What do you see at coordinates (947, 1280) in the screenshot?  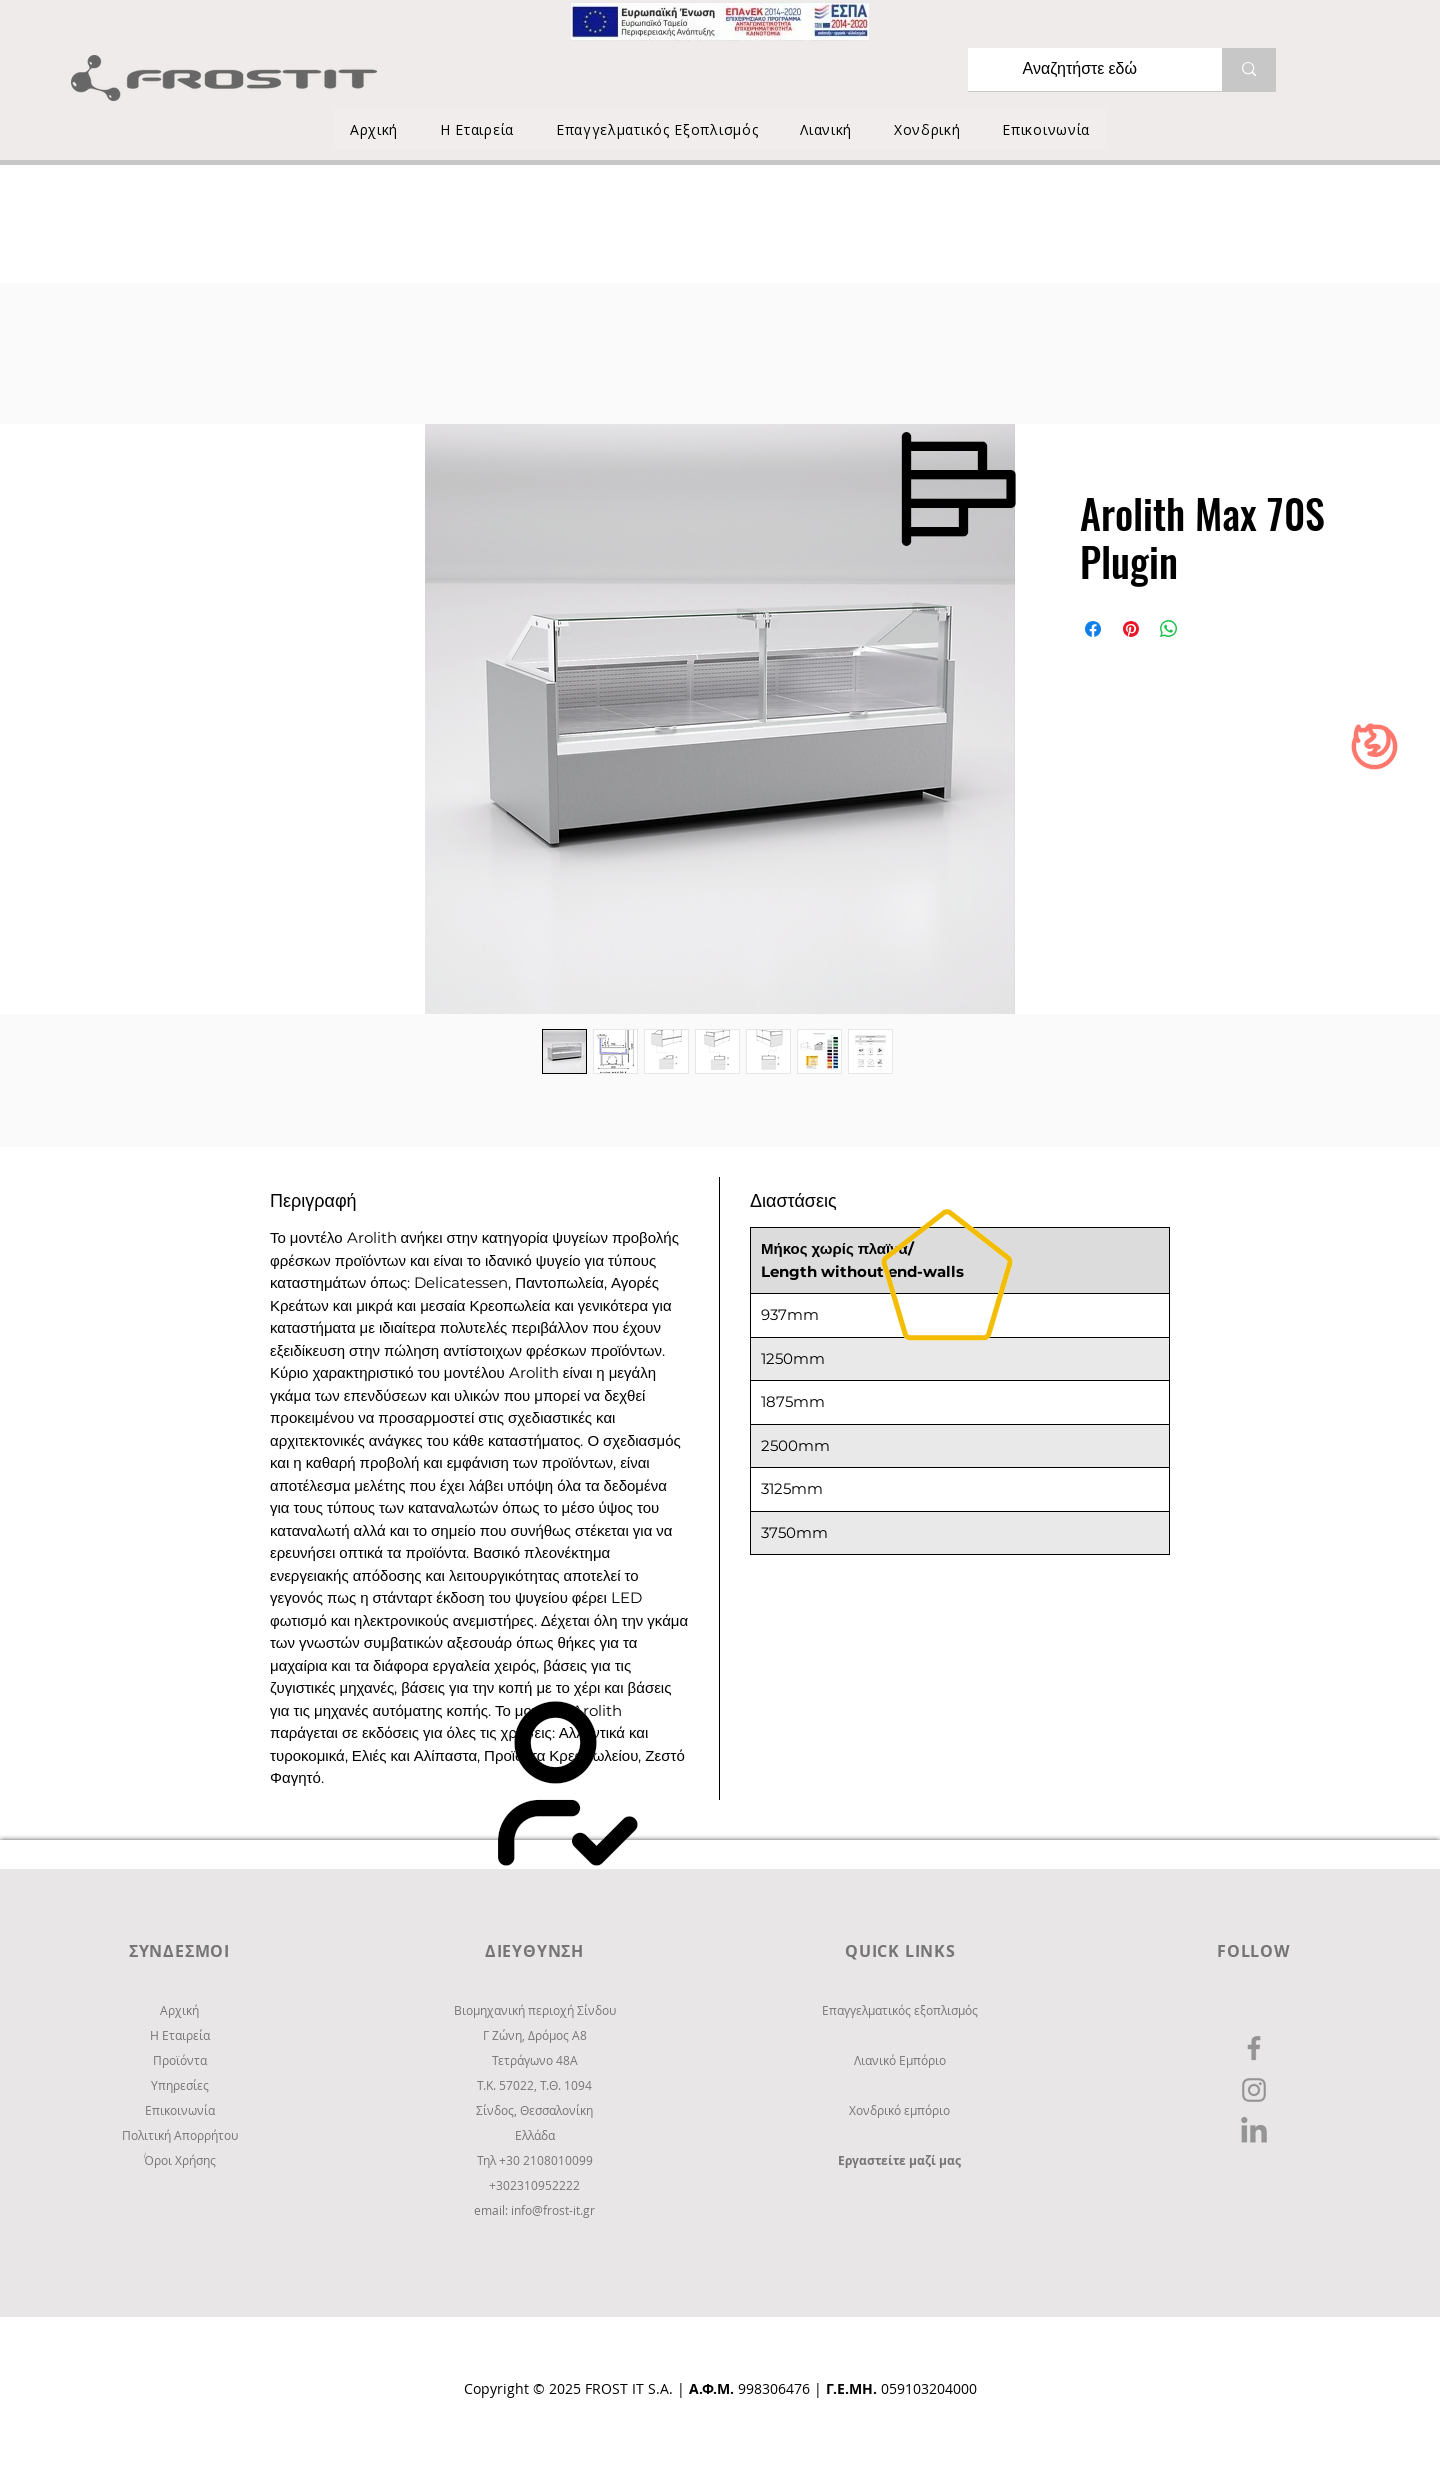 I see `a pentagon shape indicator` at bounding box center [947, 1280].